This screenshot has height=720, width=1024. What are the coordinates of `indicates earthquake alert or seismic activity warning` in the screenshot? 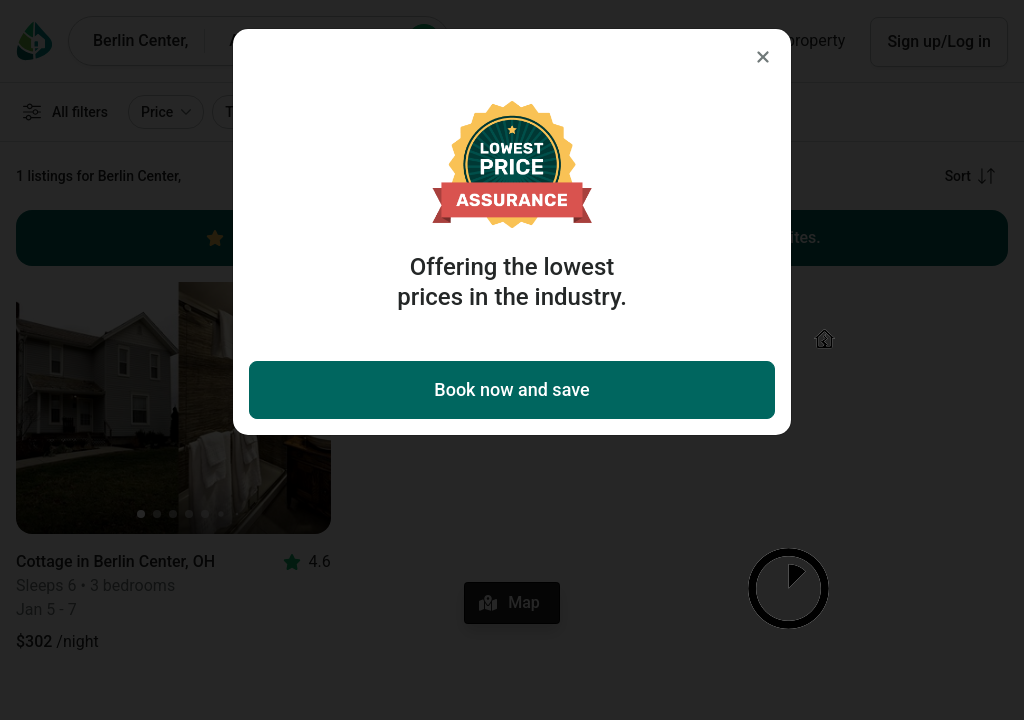 It's located at (824, 339).